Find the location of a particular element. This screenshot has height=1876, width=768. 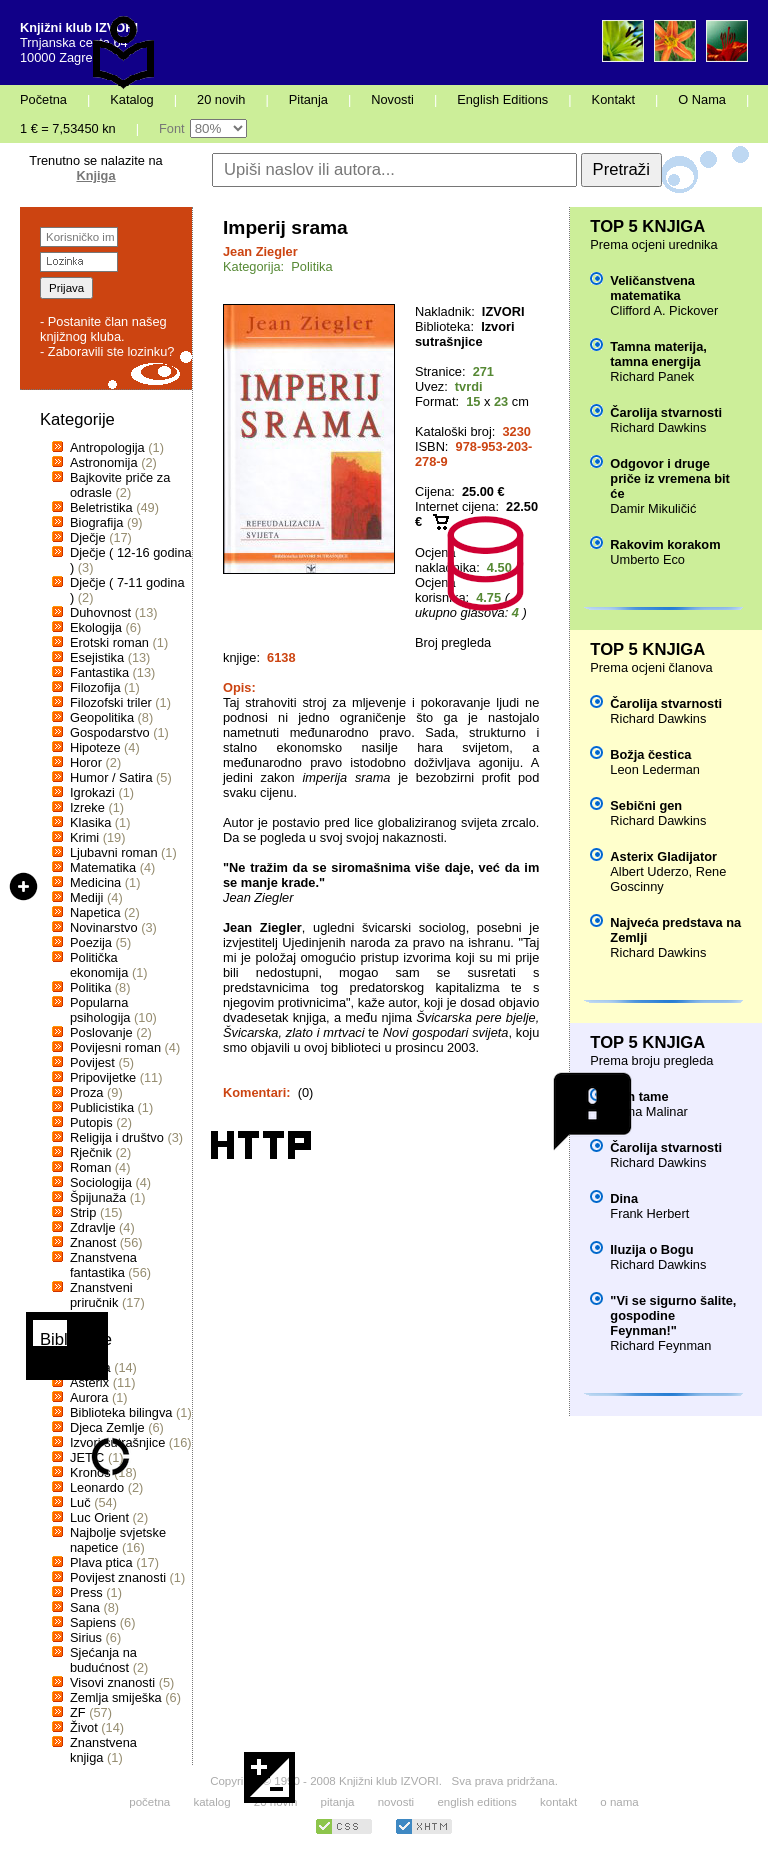

view progress or completion status is located at coordinates (110, 1456).